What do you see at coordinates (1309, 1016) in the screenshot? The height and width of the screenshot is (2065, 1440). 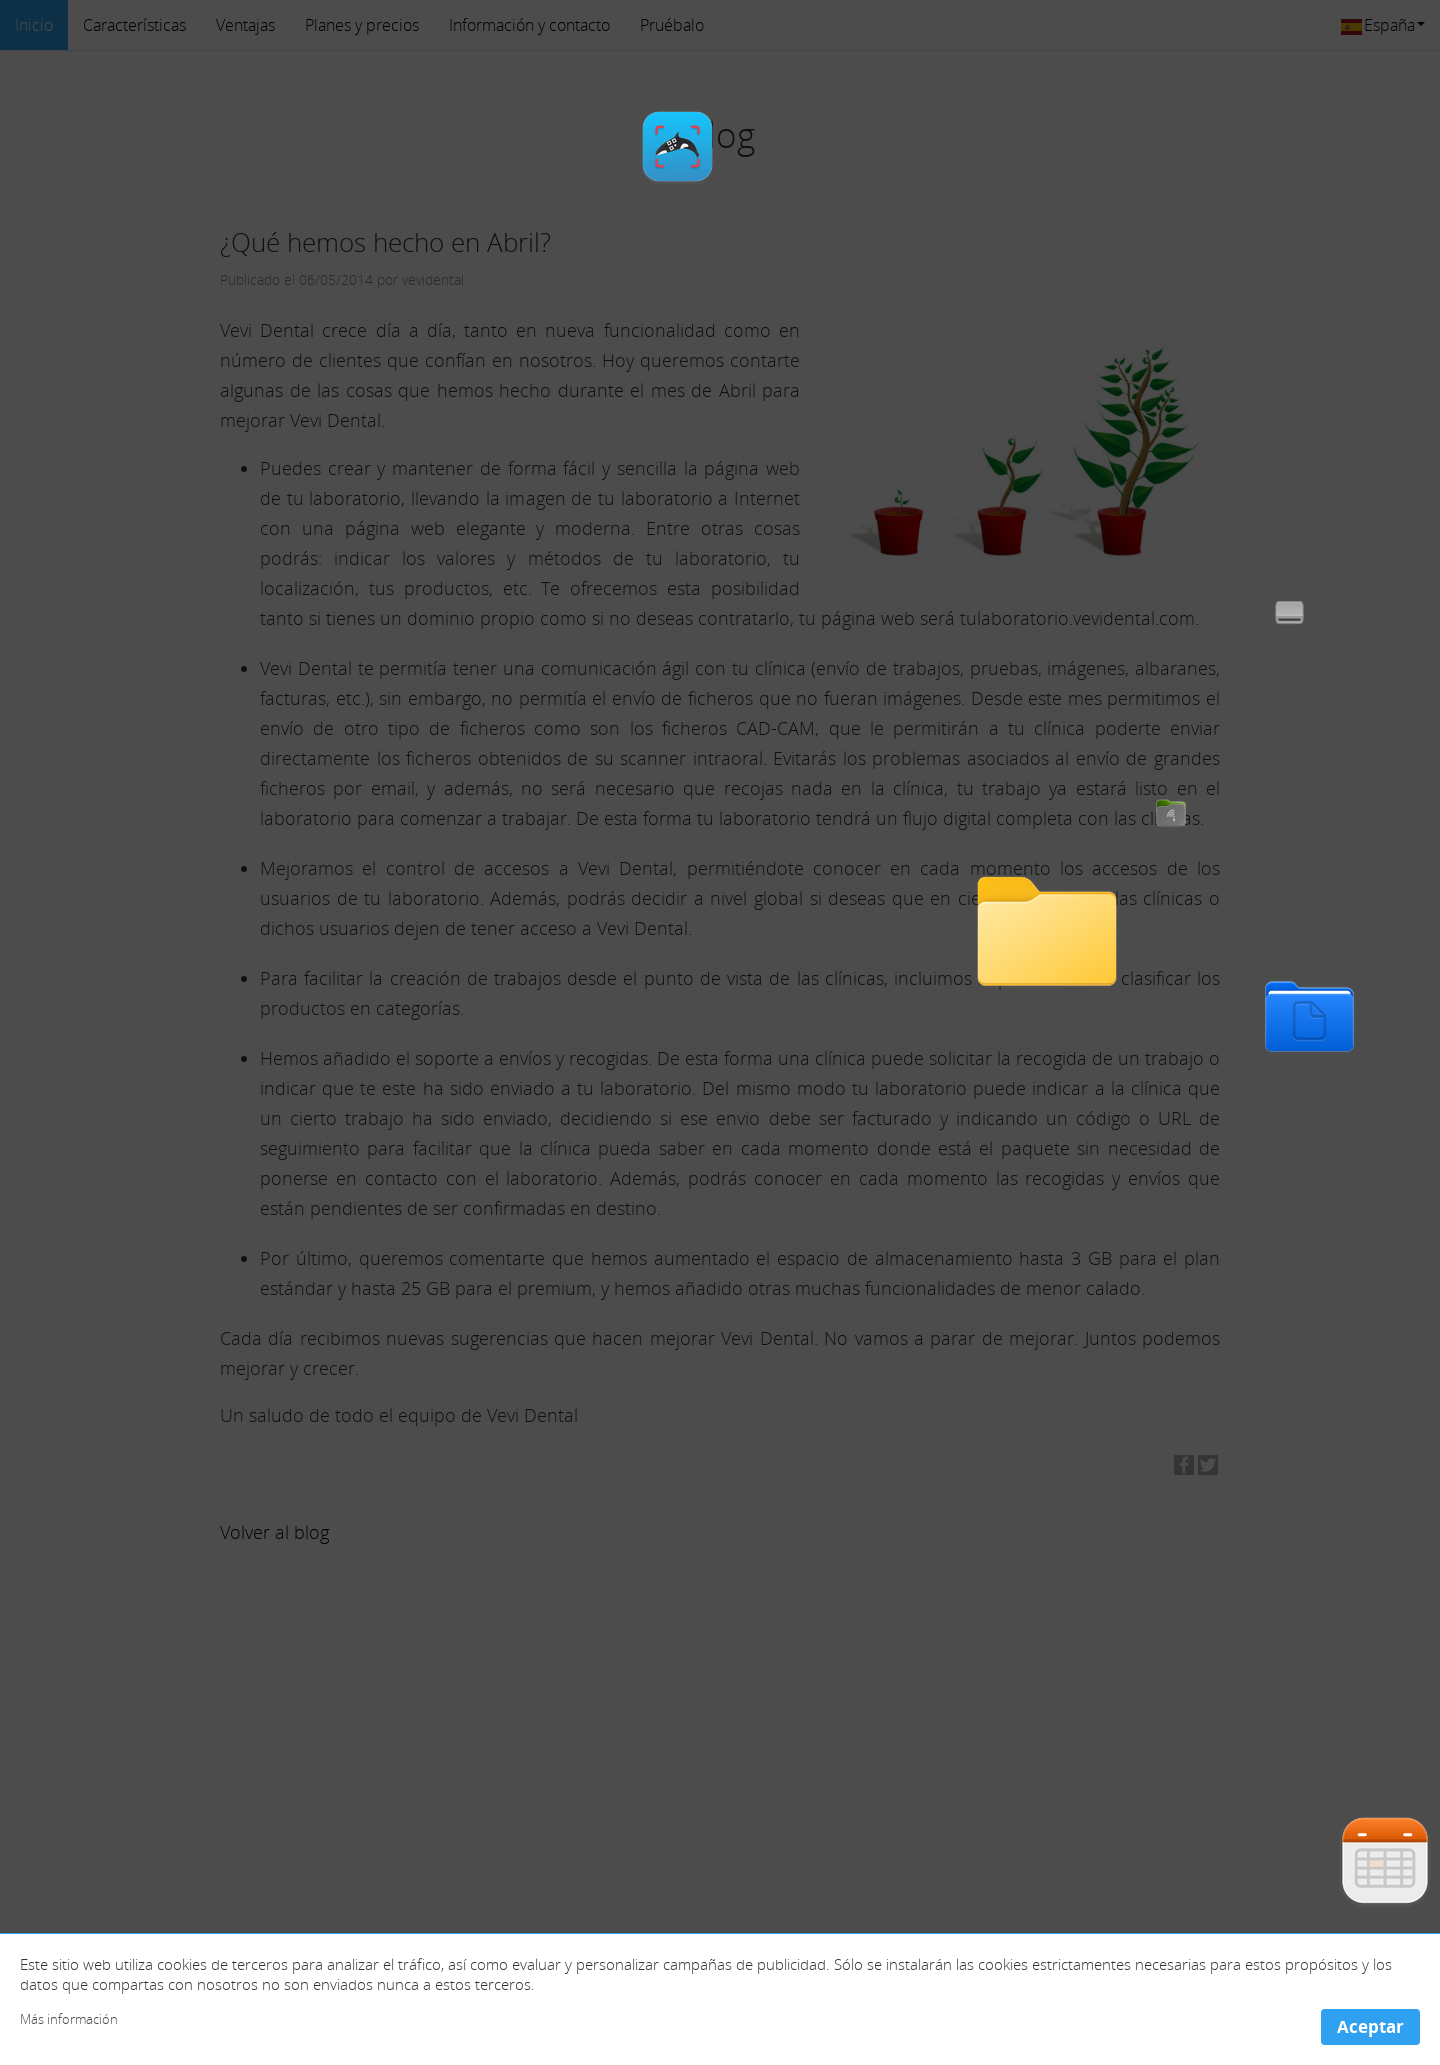 I see `open your documents folder` at bounding box center [1309, 1016].